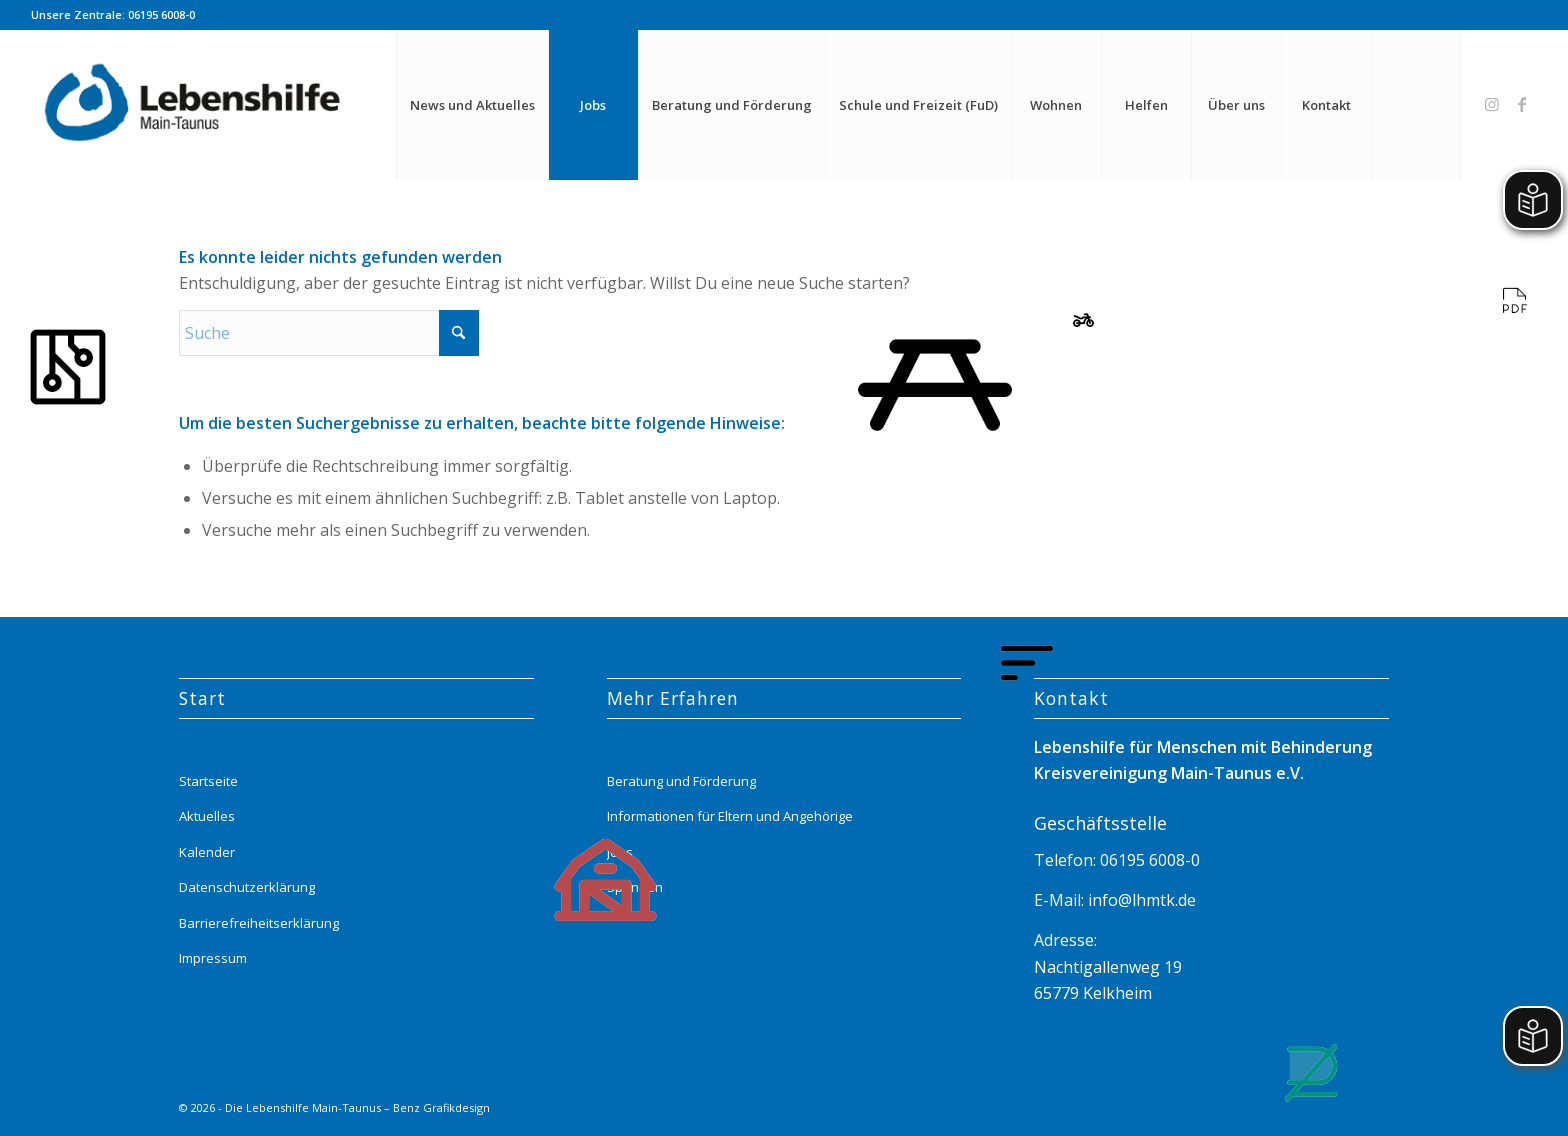 The width and height of the screenshot is (1568, 1136). Describe the element at coordinates (68, 367) in the screenshot. I see `access hardware or circuit settings` at that location.